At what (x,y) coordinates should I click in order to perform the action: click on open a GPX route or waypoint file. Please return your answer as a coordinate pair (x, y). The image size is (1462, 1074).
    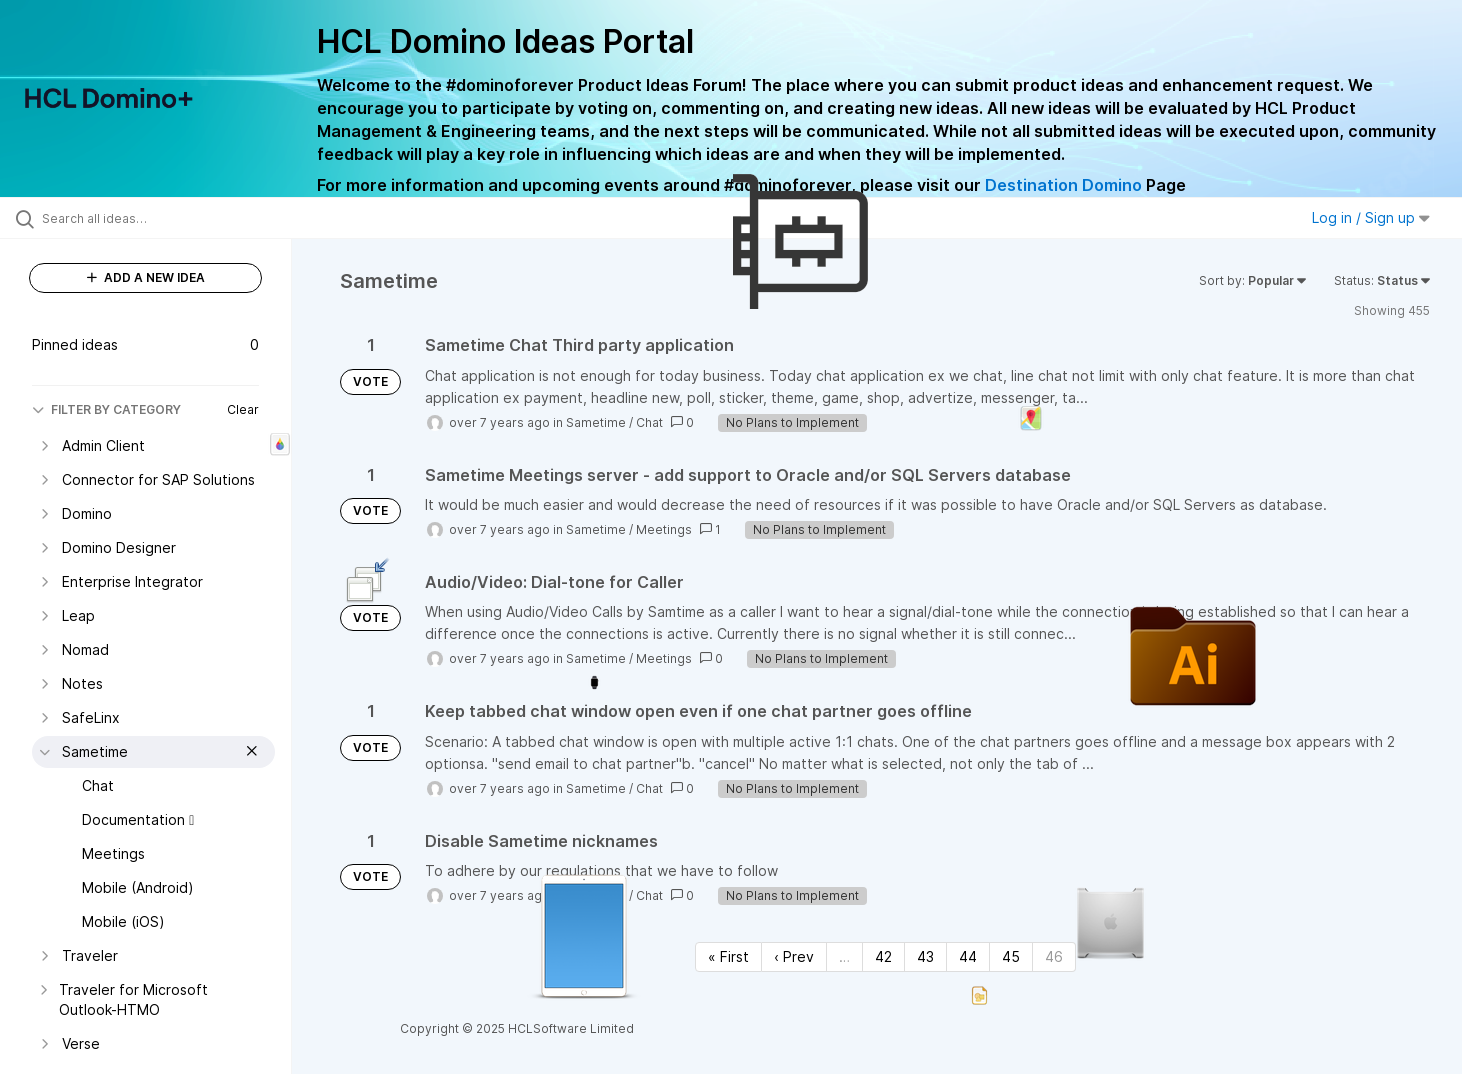
    Looking at the image, I should click on (1031, 418).